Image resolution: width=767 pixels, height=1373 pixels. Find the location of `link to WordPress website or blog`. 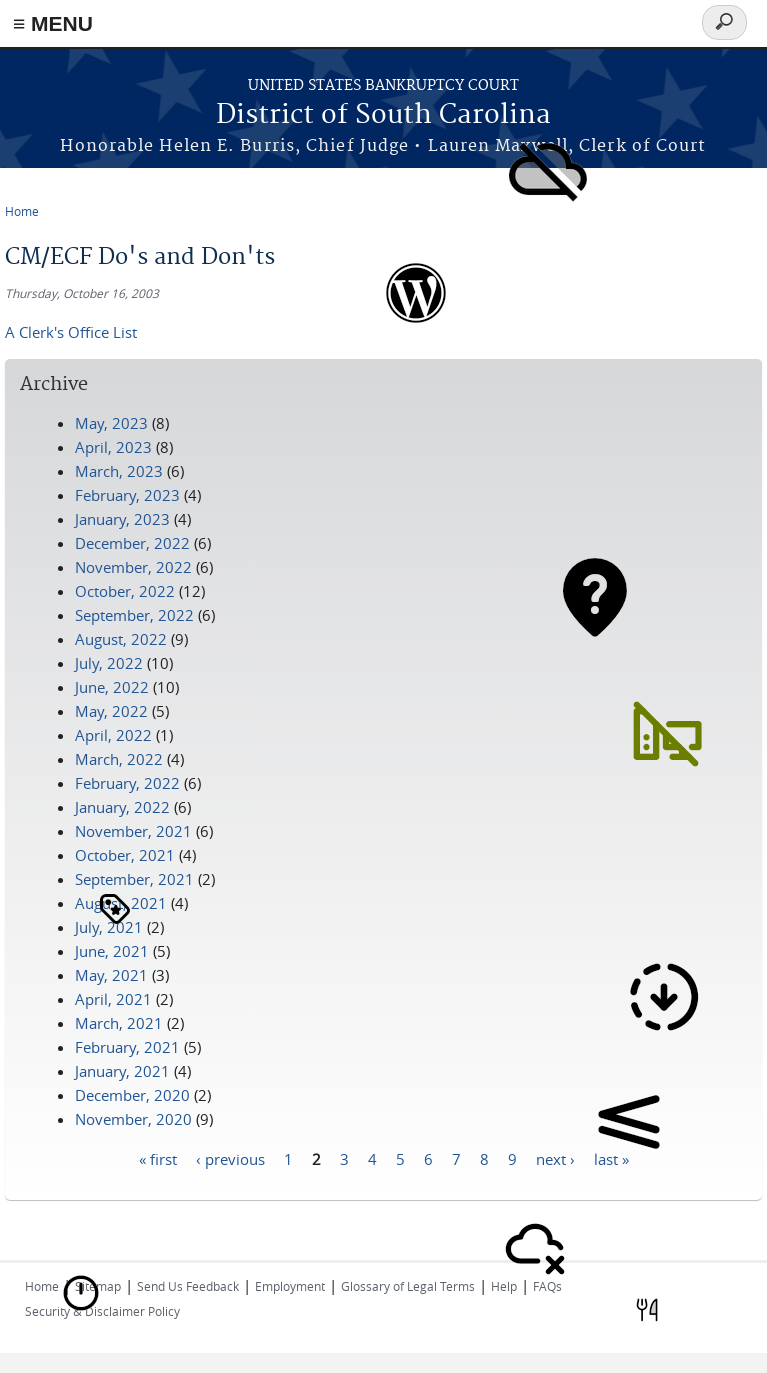

link to WordPress website or blog is located at coordinates (416, 293).